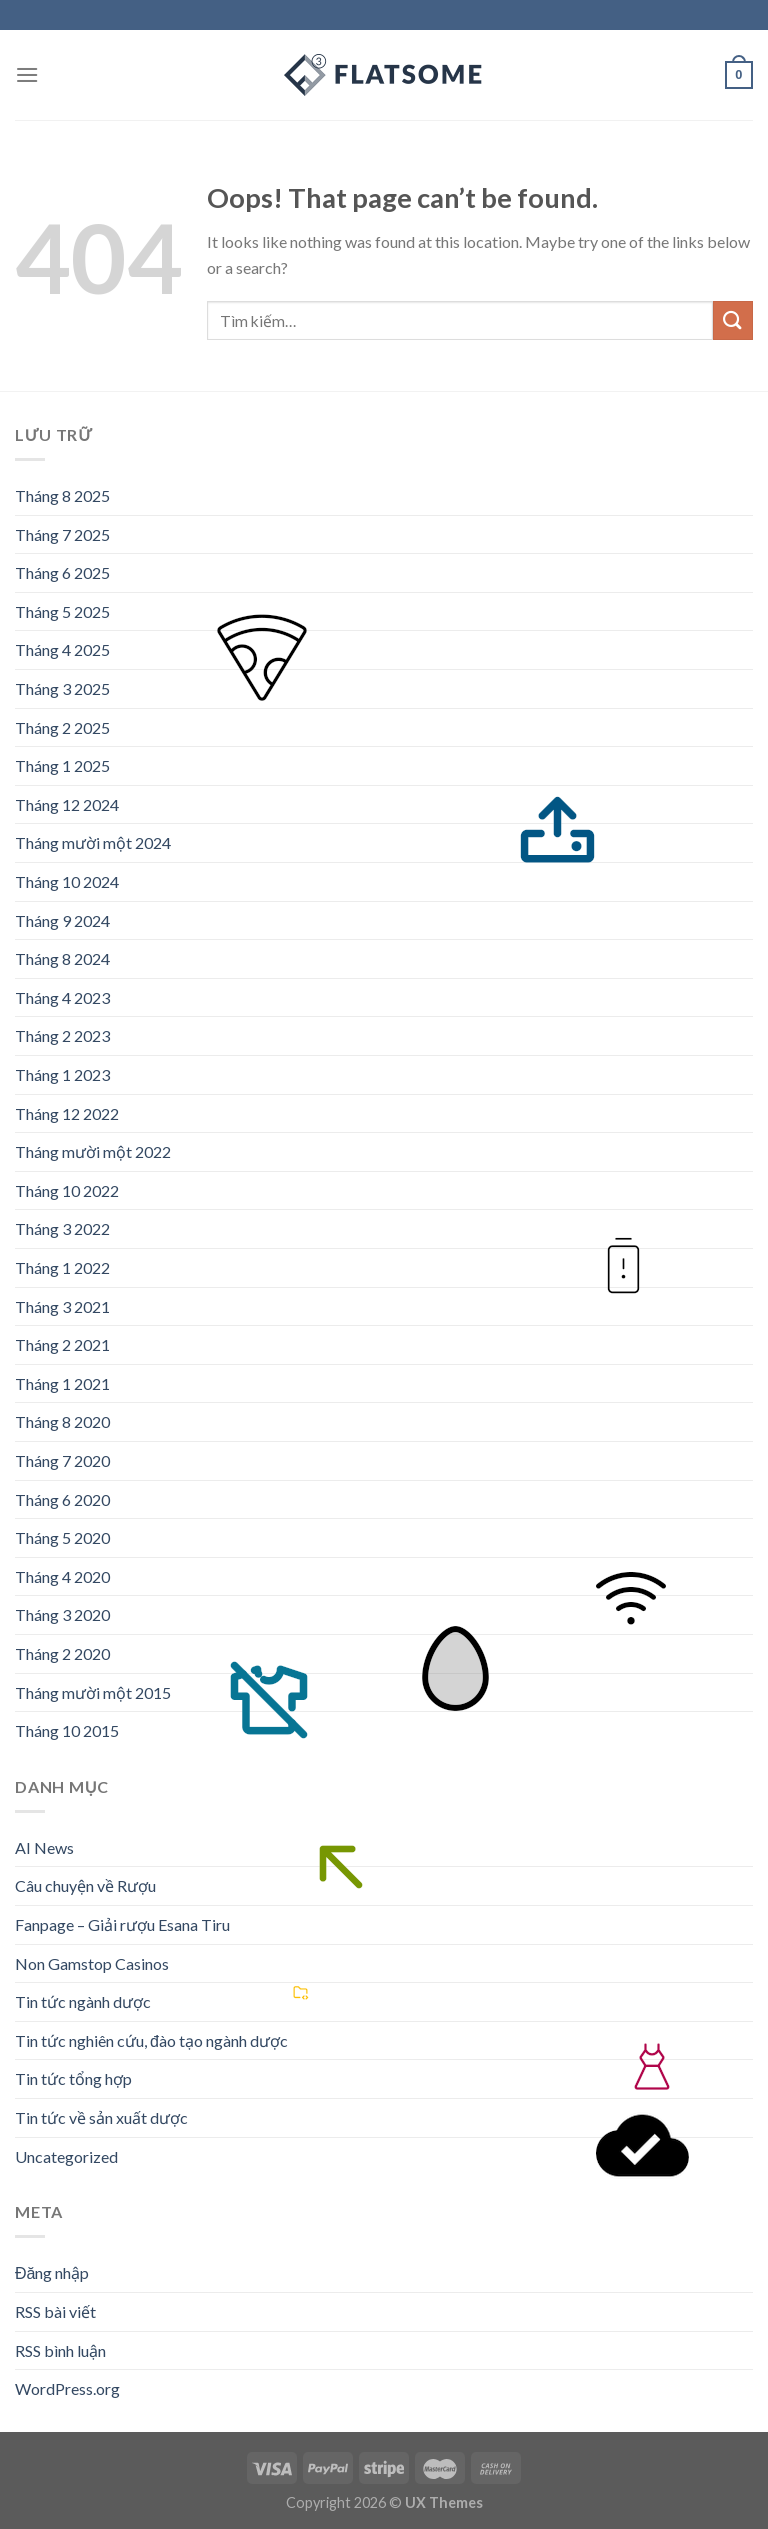 The width and height of the screenshot is (768, 2529). Describe the element at coordinates (652, 2069) in the screenshot. I see `browse women's clothing` at that location.